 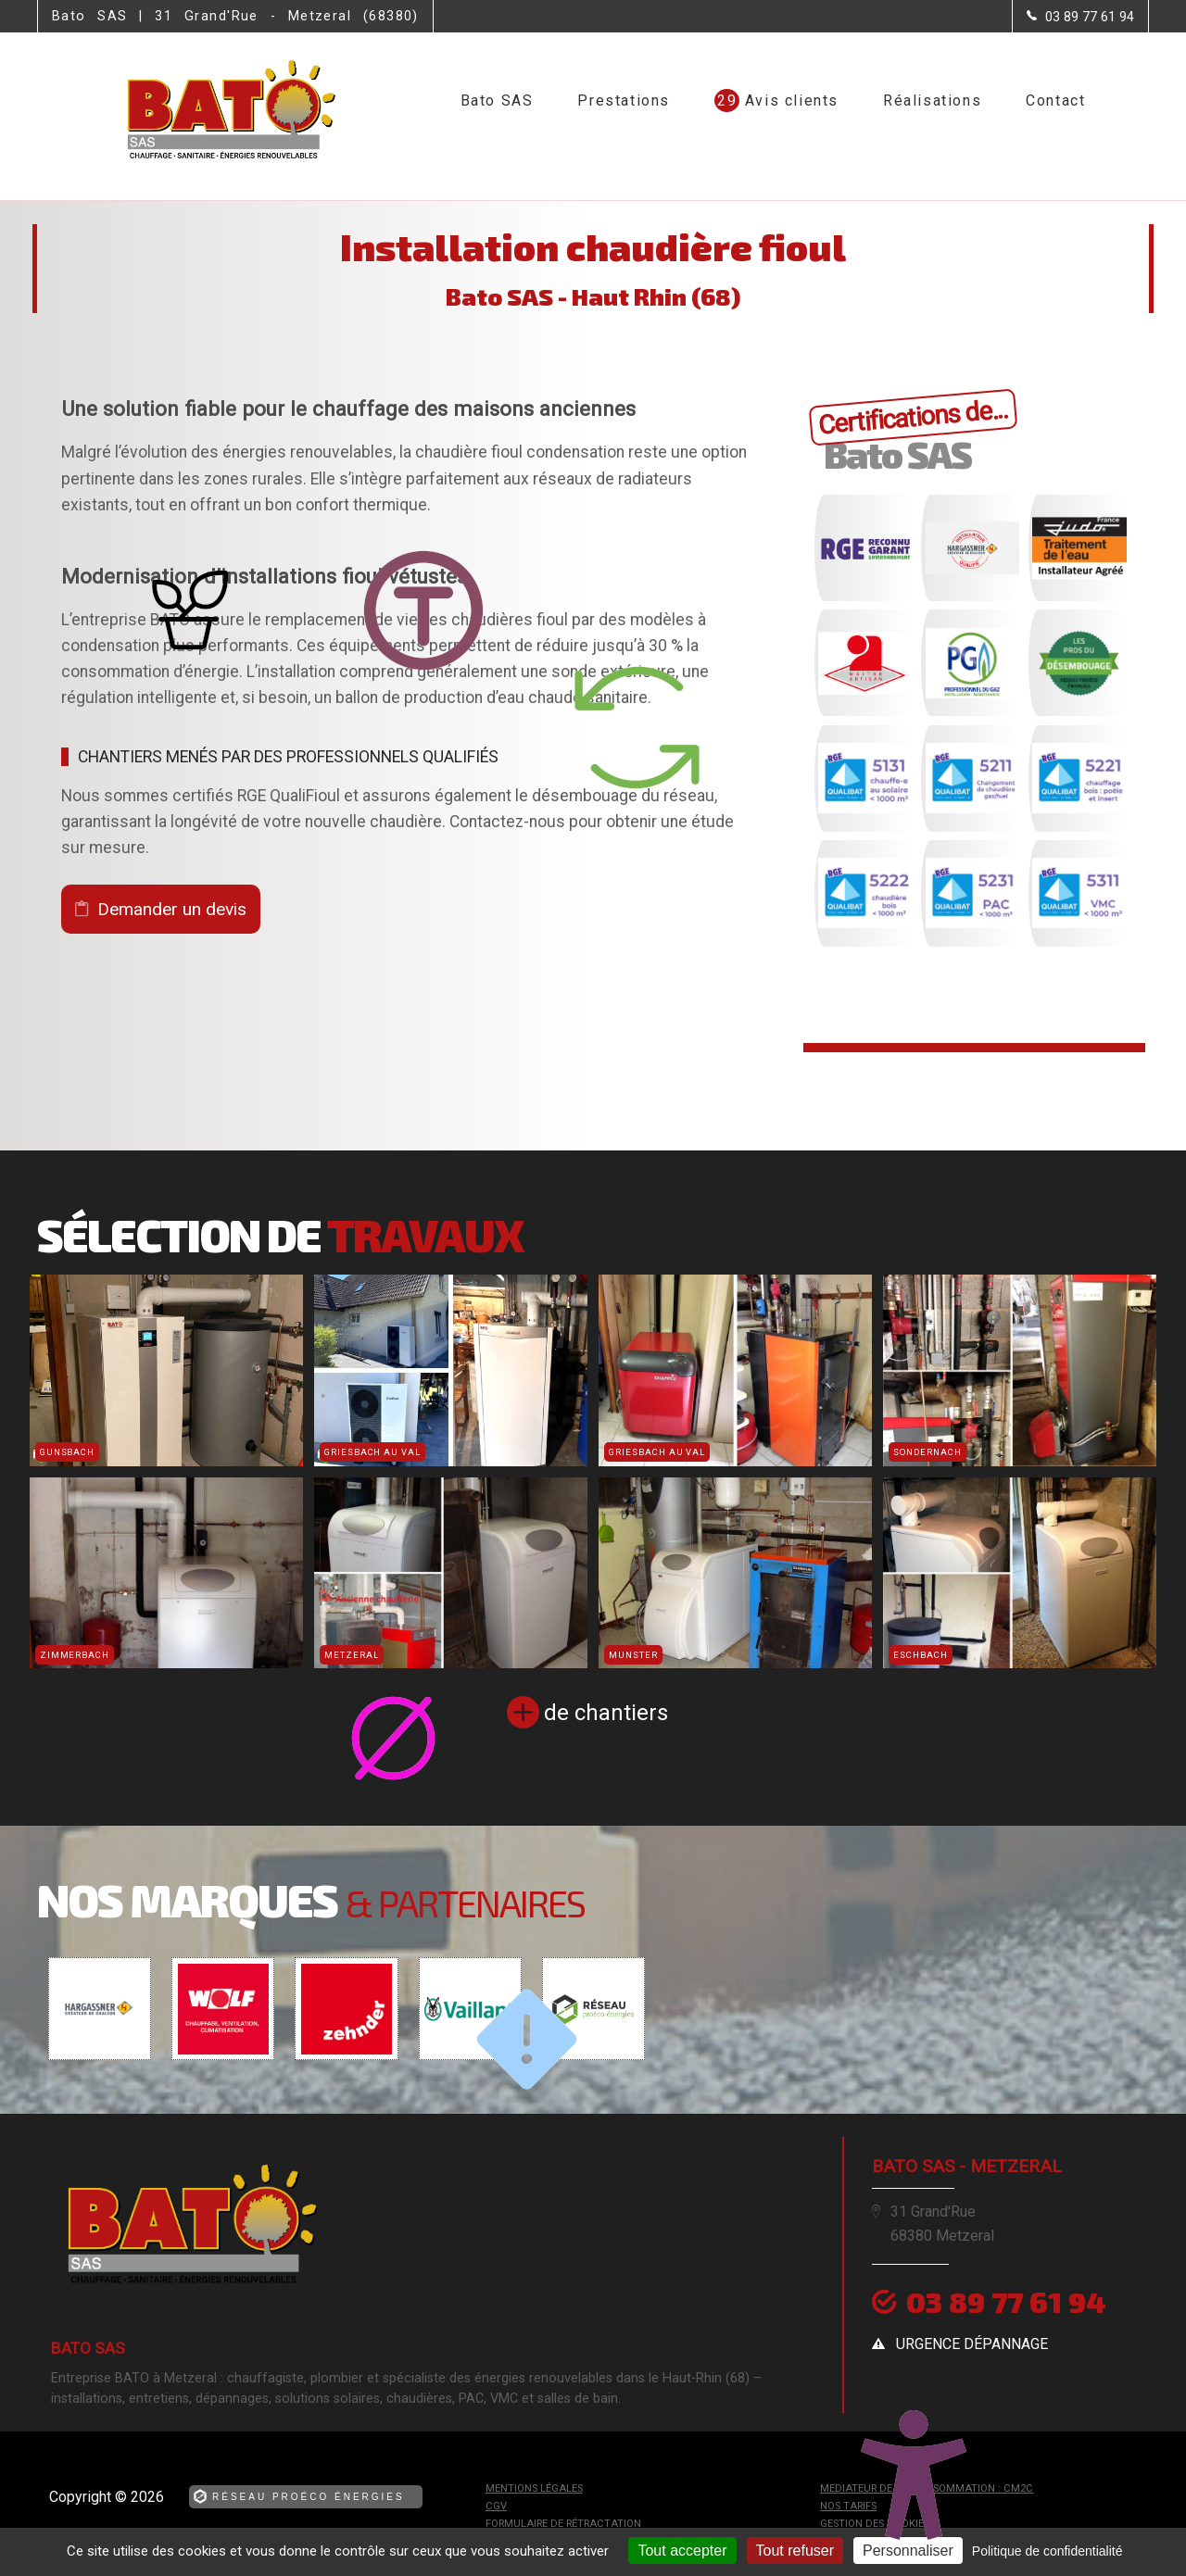 What do you see at coordinates (188, 609) in the screenshot?
I see `view or manage your garden plants` at bounding box center [188, 609].